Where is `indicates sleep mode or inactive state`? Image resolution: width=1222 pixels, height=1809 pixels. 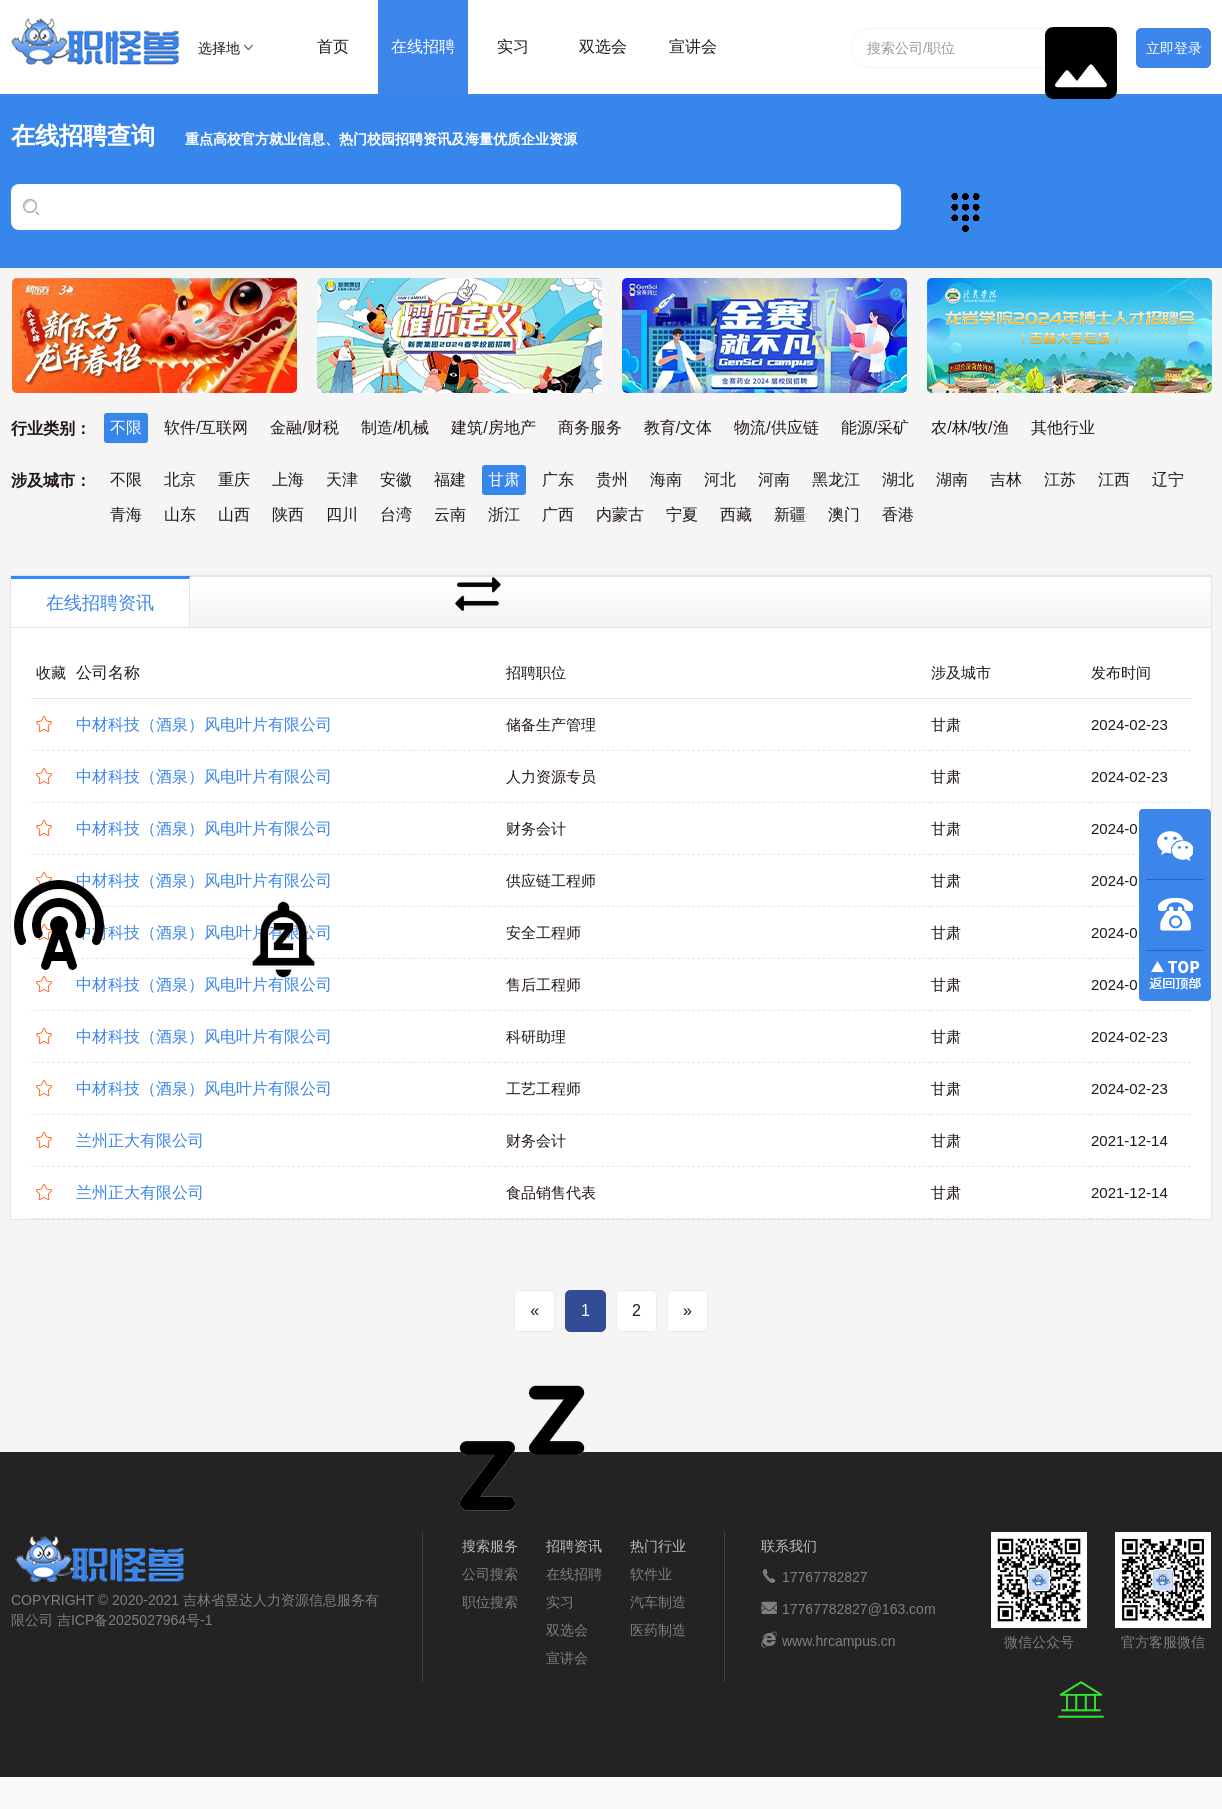 indicates sleep mode or inactive state is located at coordinates (522, 1448).